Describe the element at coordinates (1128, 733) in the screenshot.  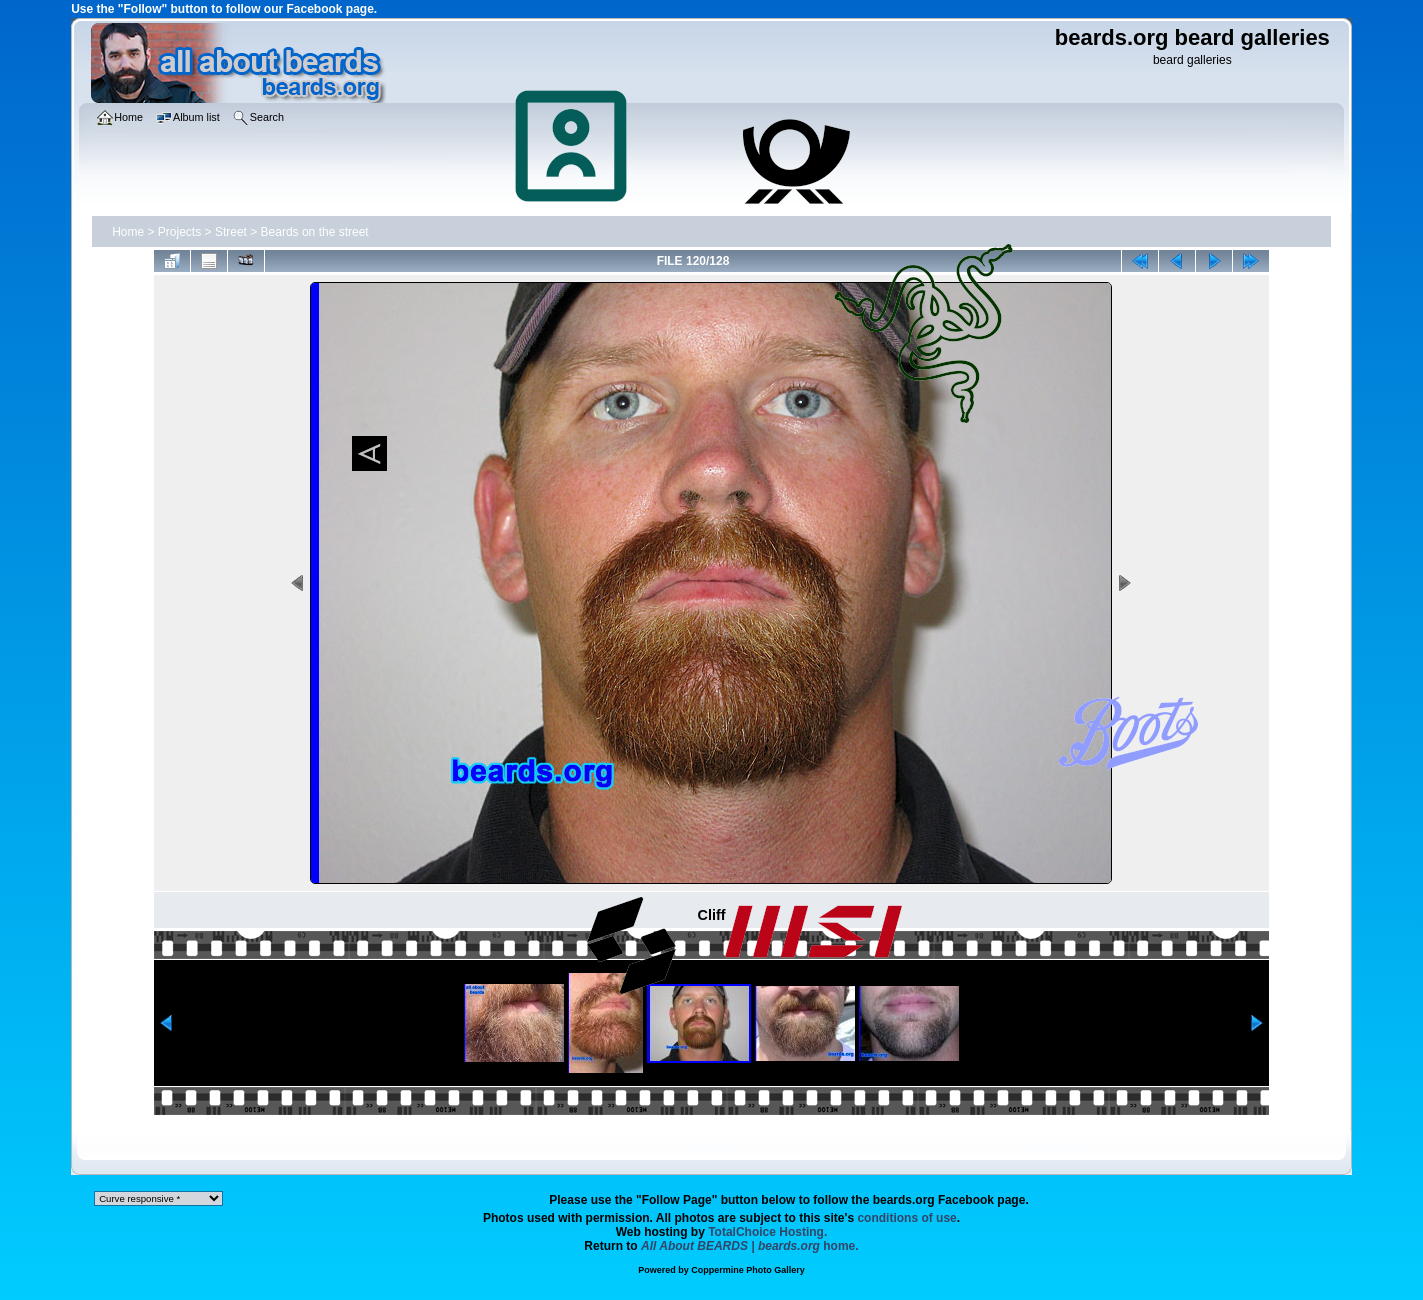
I see `open the Boots pharmacy app` at that location.